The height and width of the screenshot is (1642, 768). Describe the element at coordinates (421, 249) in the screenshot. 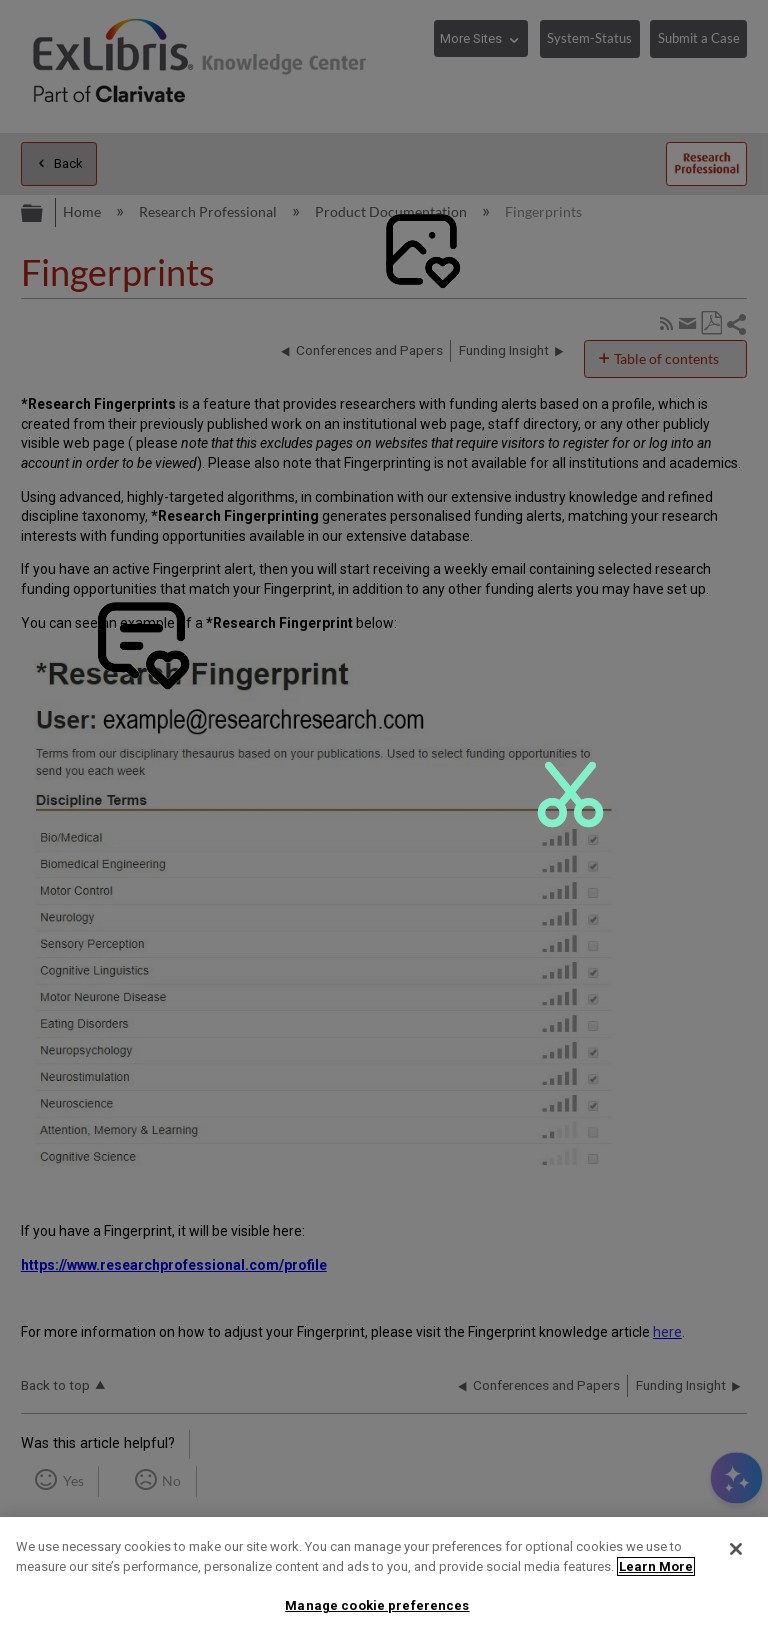

I see `add photo to favorites` at that location.